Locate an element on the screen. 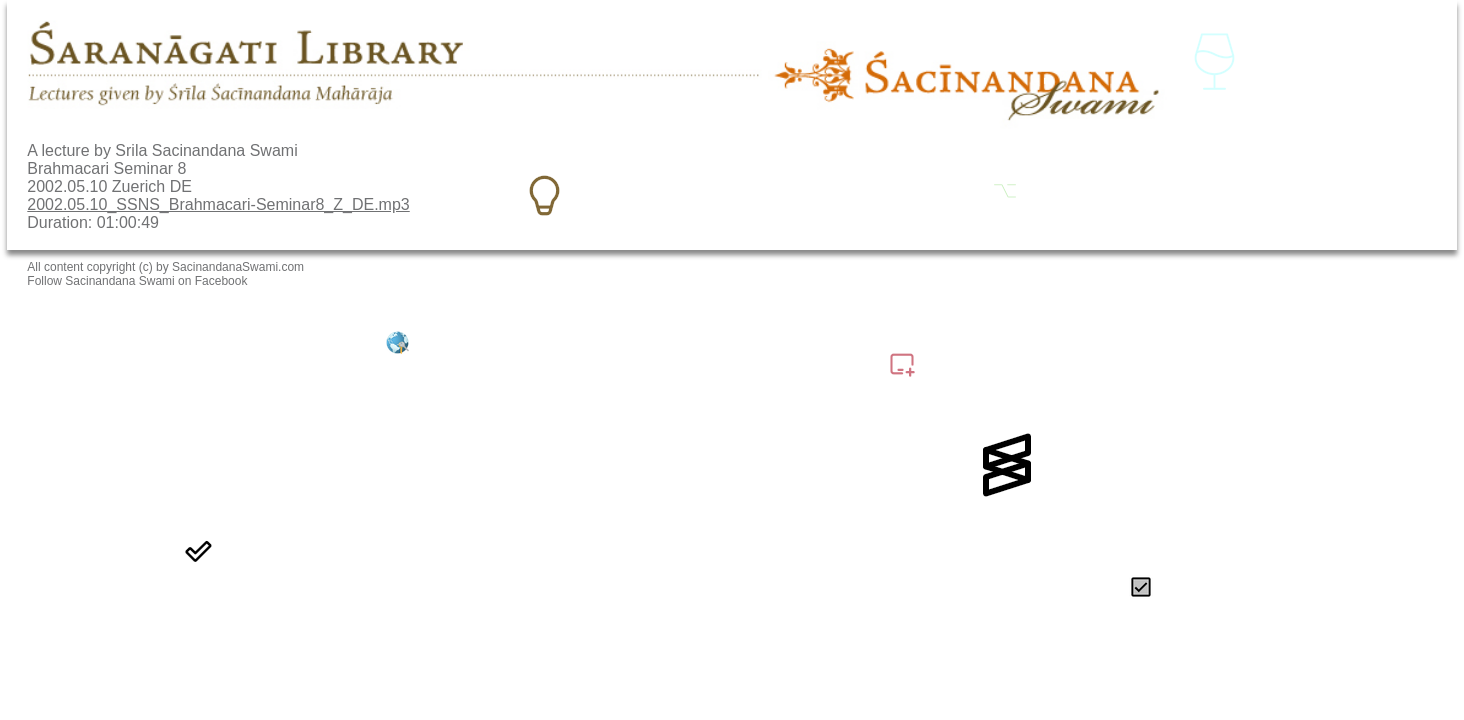  confirm or submit an action is located at coordinates (198, 551).